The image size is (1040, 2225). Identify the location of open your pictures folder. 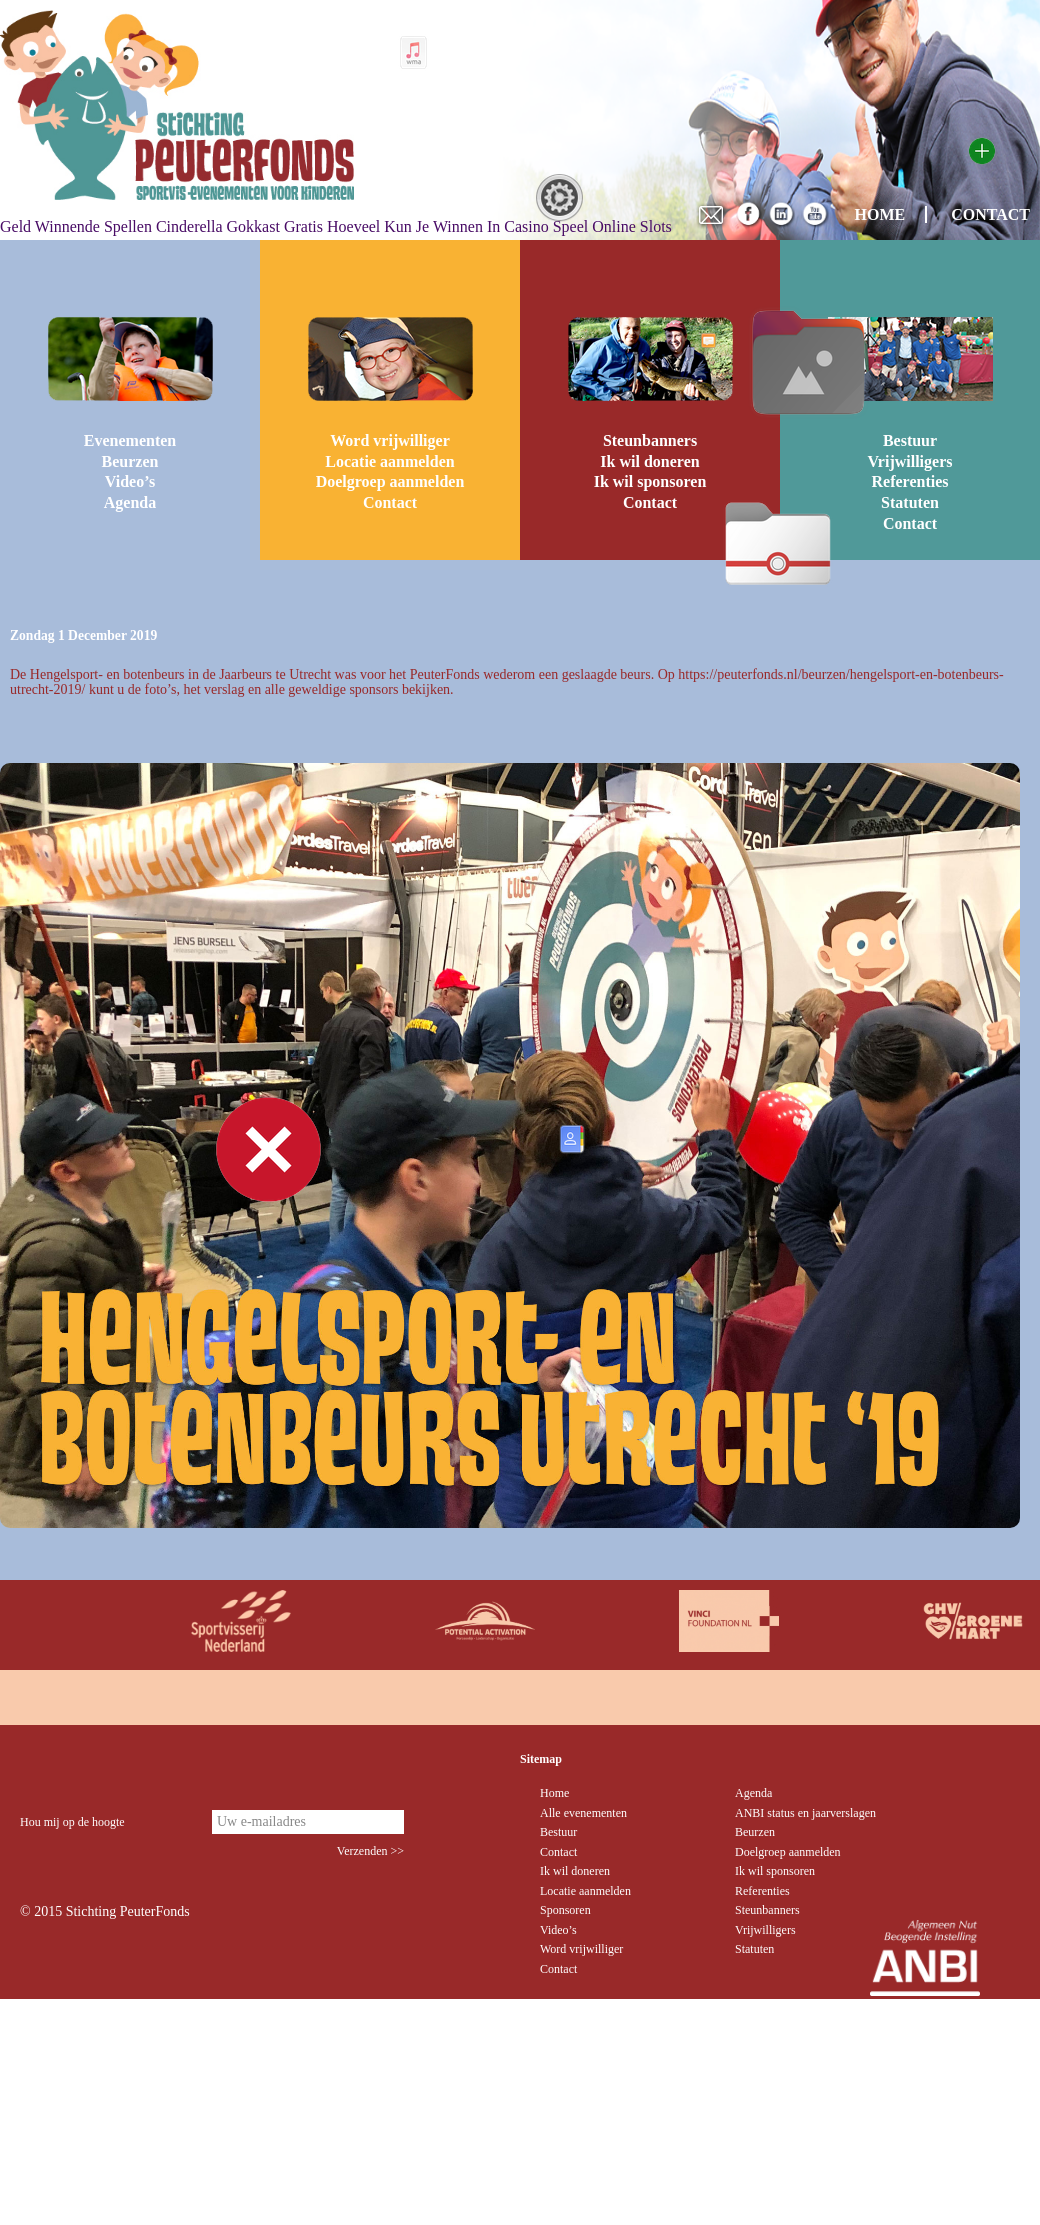
(808, 362).